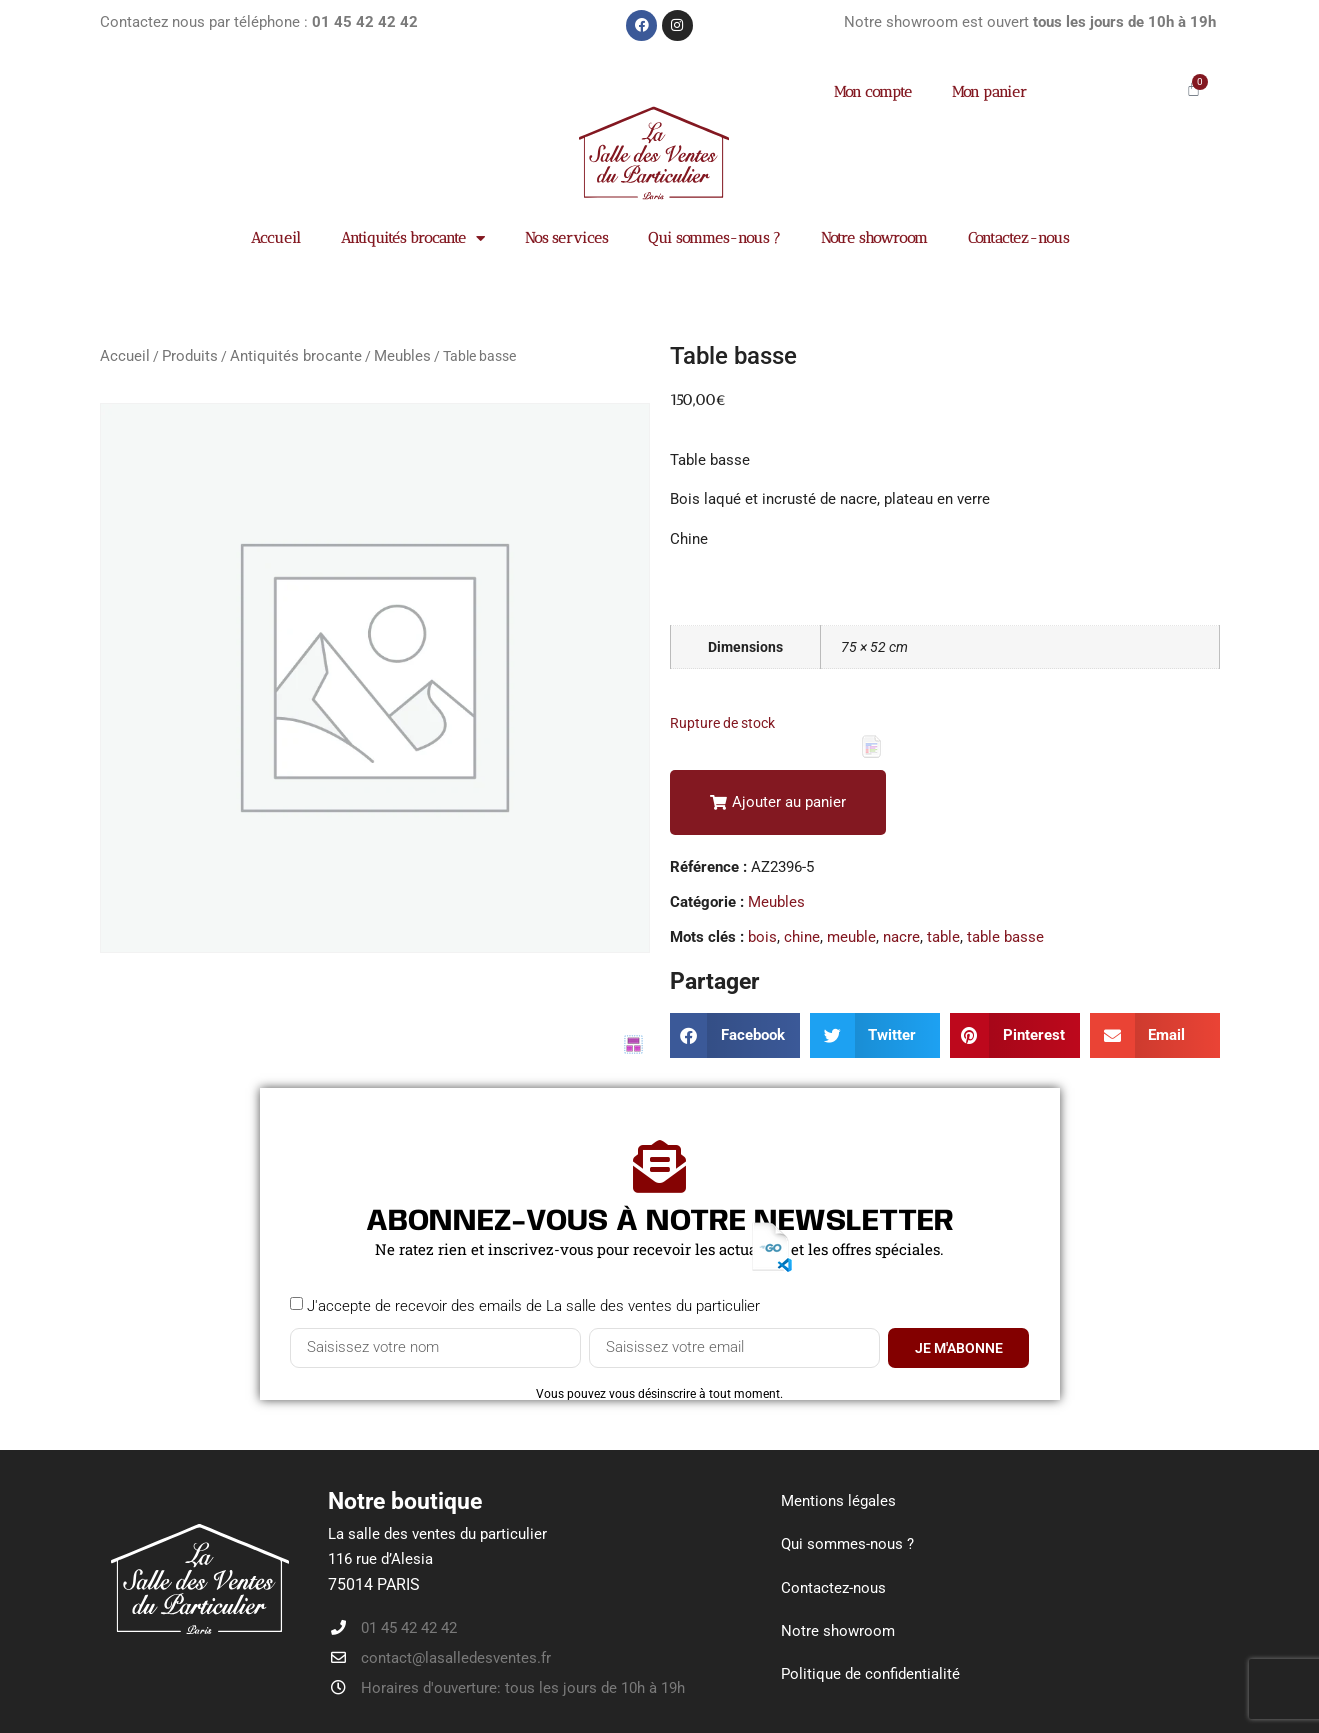  What do you see at coordinates (770, 1247) in the screenshot?
I see `open a Go language file in Visual Studio Code` at bounding box center [770, 1247].